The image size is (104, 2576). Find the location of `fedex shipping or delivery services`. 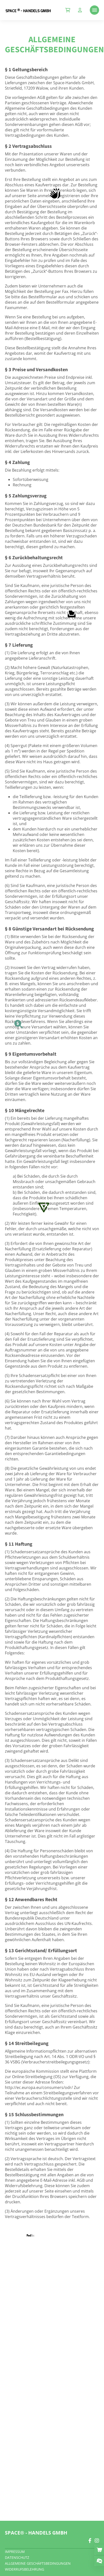

fedex shipping or delivery services is located at coordinates (30, 2235).